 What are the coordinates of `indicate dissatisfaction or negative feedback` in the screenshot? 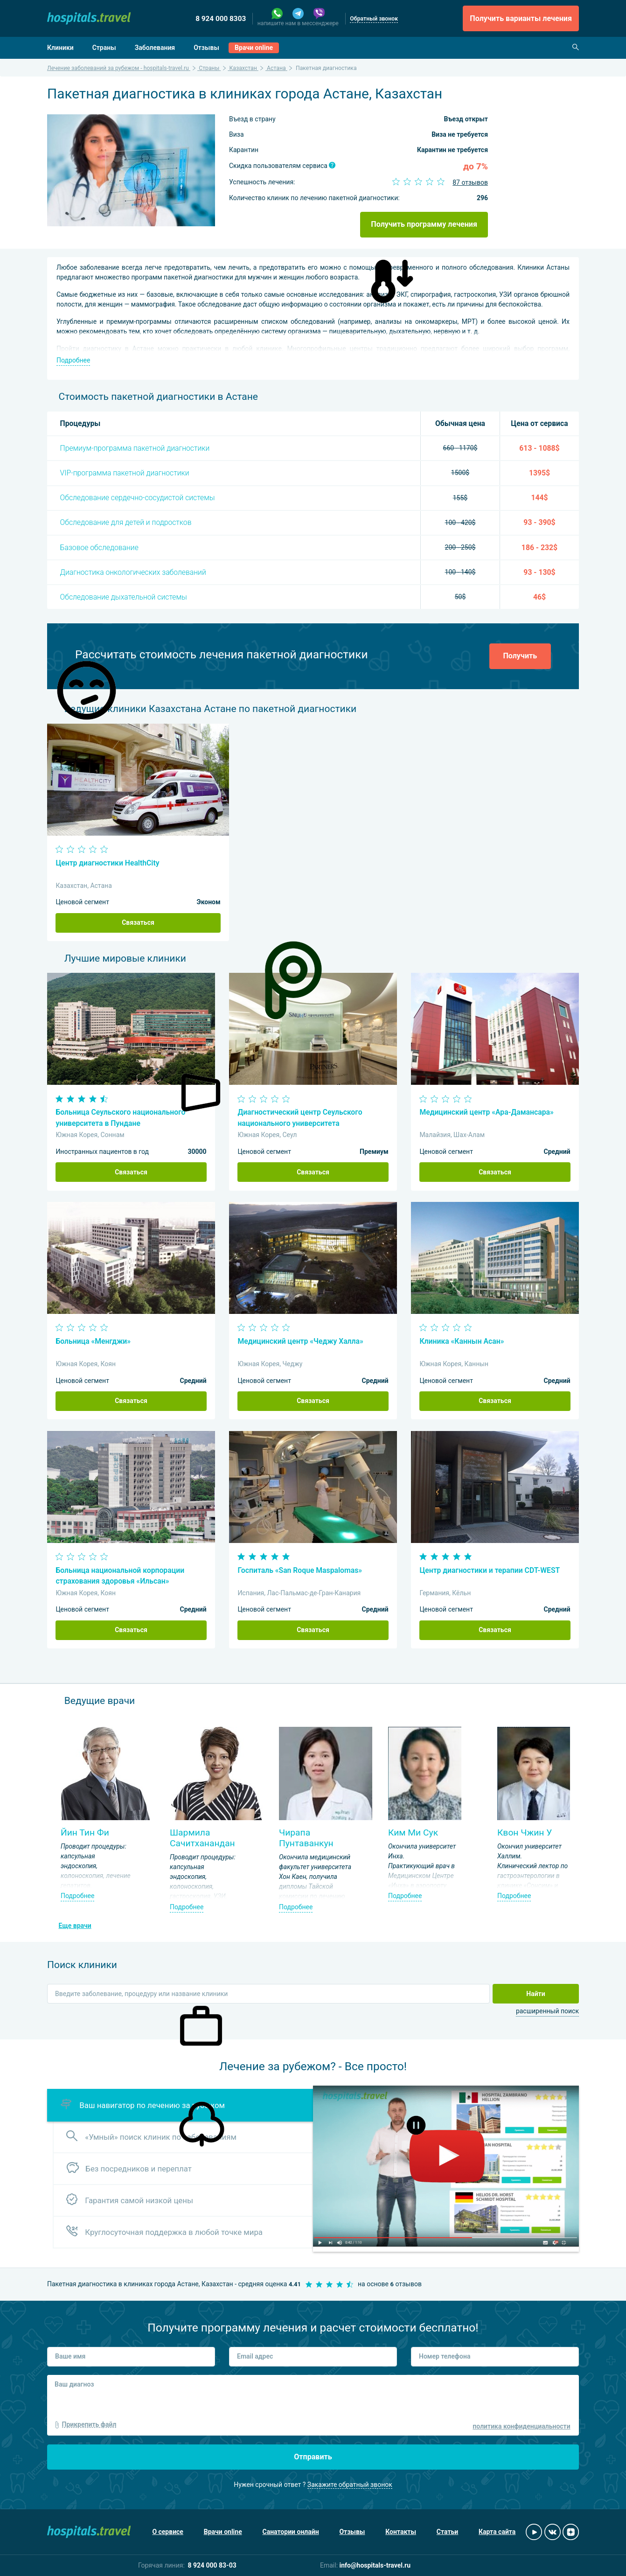 It's located at (86, 690).